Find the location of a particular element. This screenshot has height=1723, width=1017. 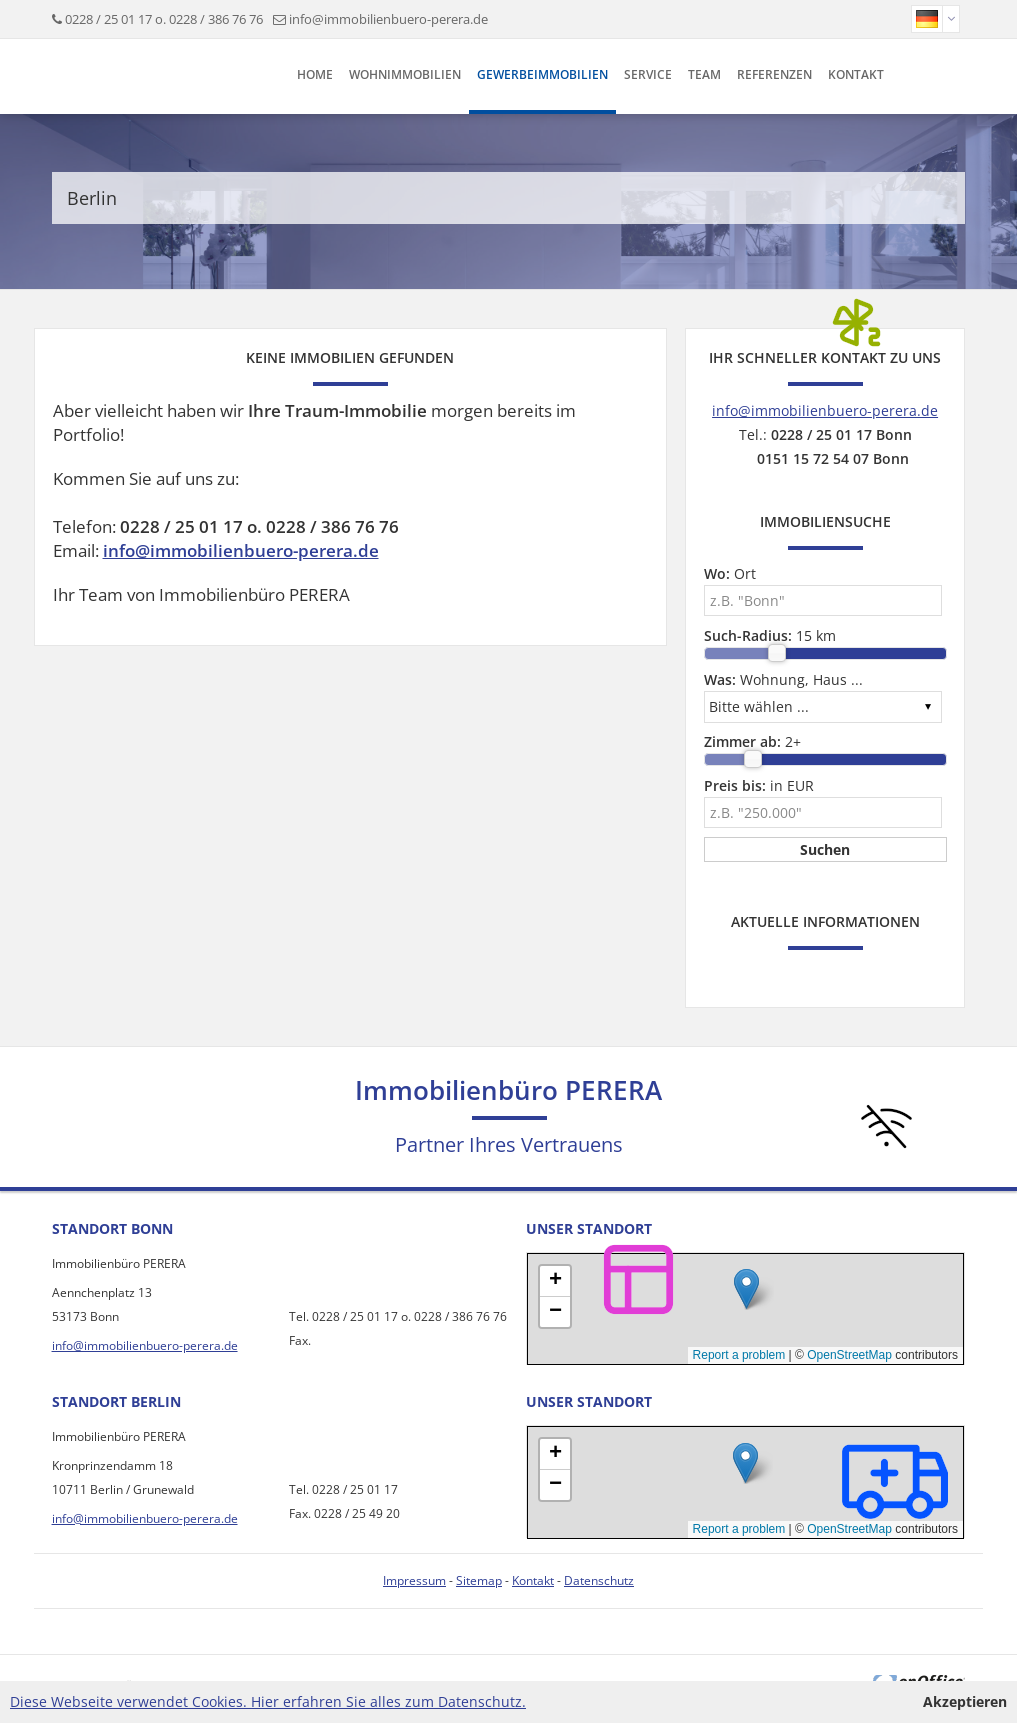

adjust car fan to speed level 2 is located at coordinates (856, 322).